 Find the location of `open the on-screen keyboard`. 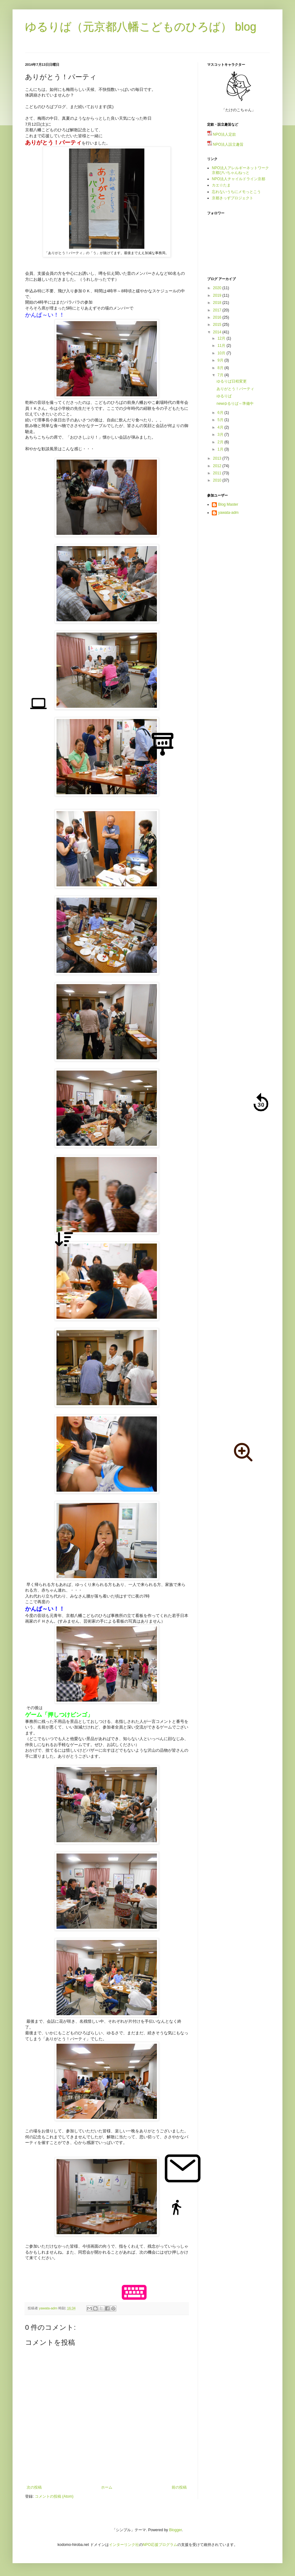

open the on-screen keyboard is located at coordinates (134, 2292).